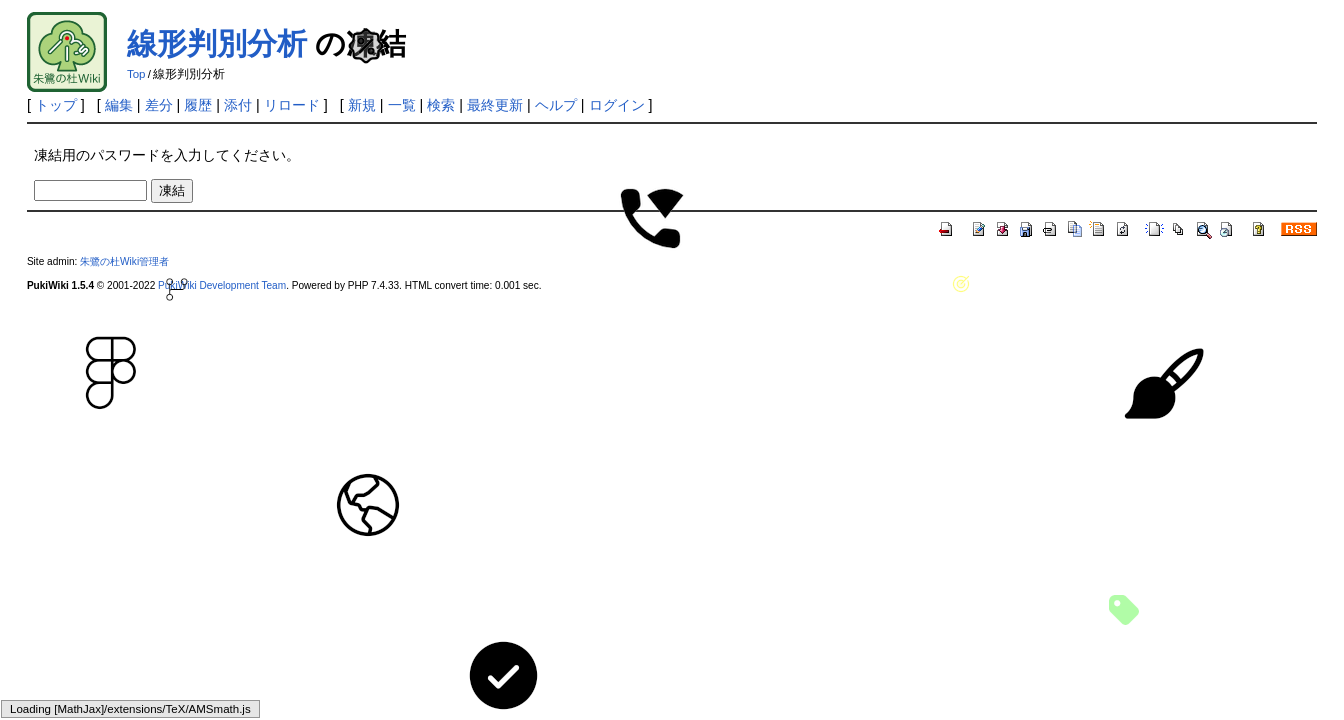 The width and height of the screenshot is (1344, 720). What do you see at coordinates (961, 284) in the screenshot?
I see `set a goal or target` at bounding box center [961, 284].